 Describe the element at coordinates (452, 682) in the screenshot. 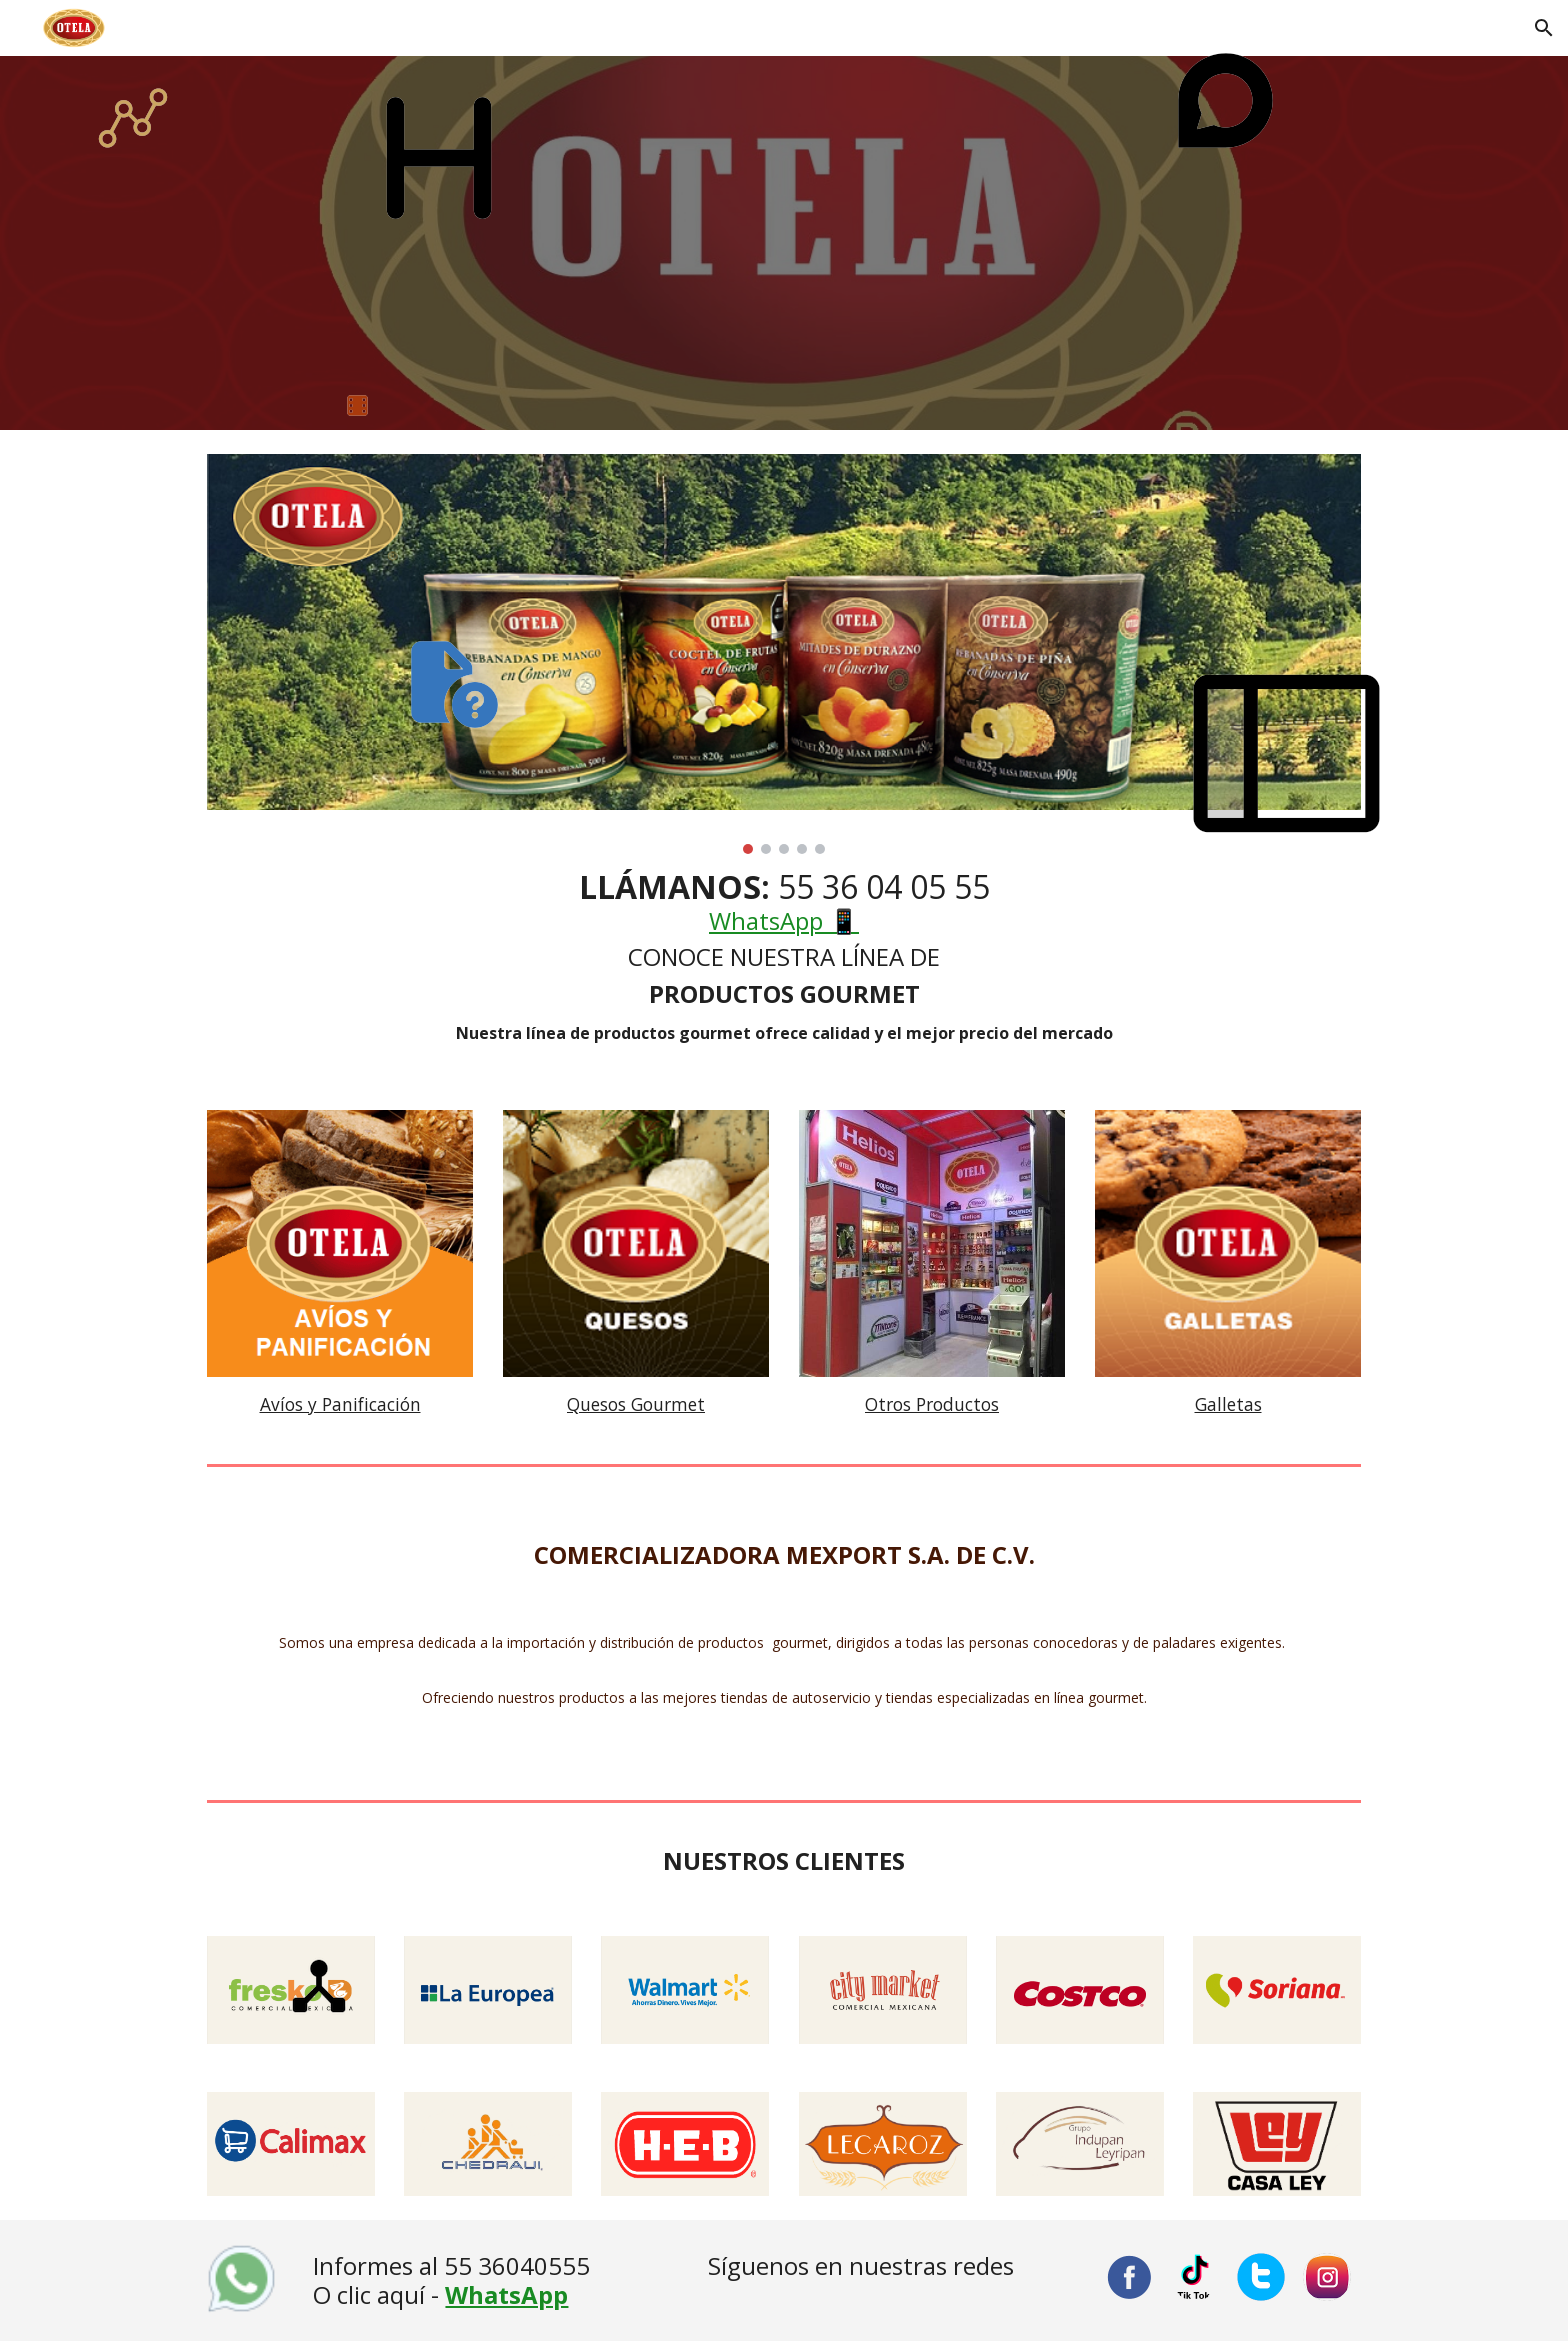

I see `get help or info about this file` at that location.